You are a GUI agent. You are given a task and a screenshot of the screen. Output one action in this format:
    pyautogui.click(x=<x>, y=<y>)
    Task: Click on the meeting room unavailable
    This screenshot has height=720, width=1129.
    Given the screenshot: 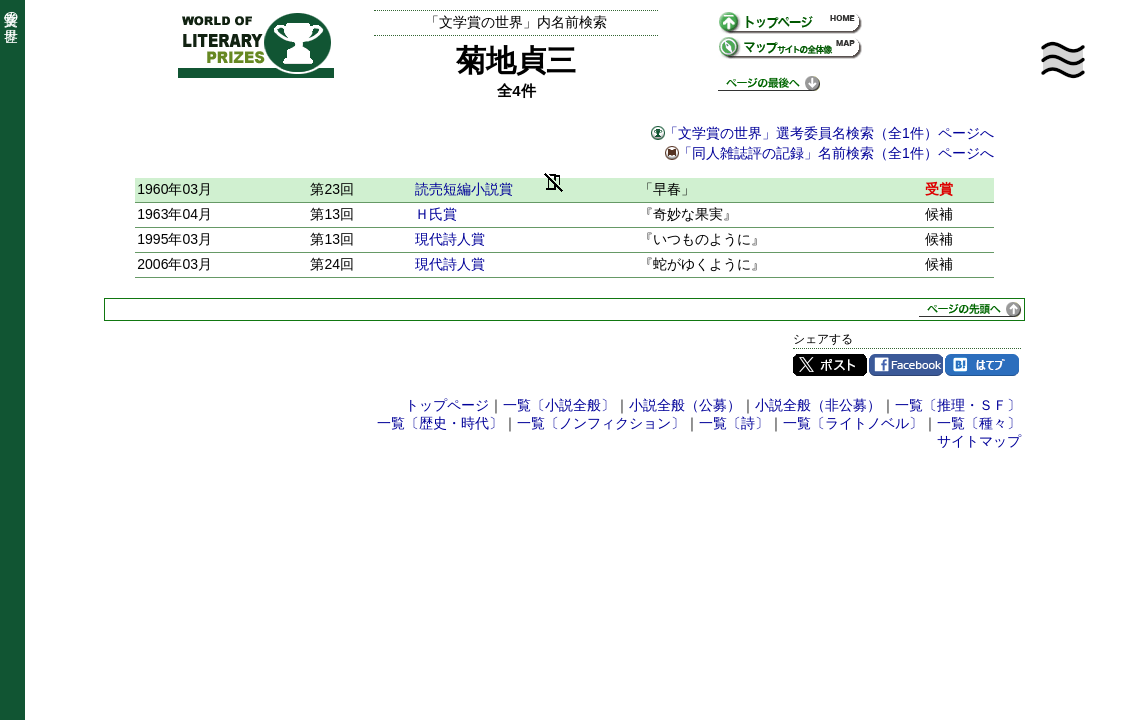 What is the action you would take?
    pyautogui.click(x=554, y=182)
    